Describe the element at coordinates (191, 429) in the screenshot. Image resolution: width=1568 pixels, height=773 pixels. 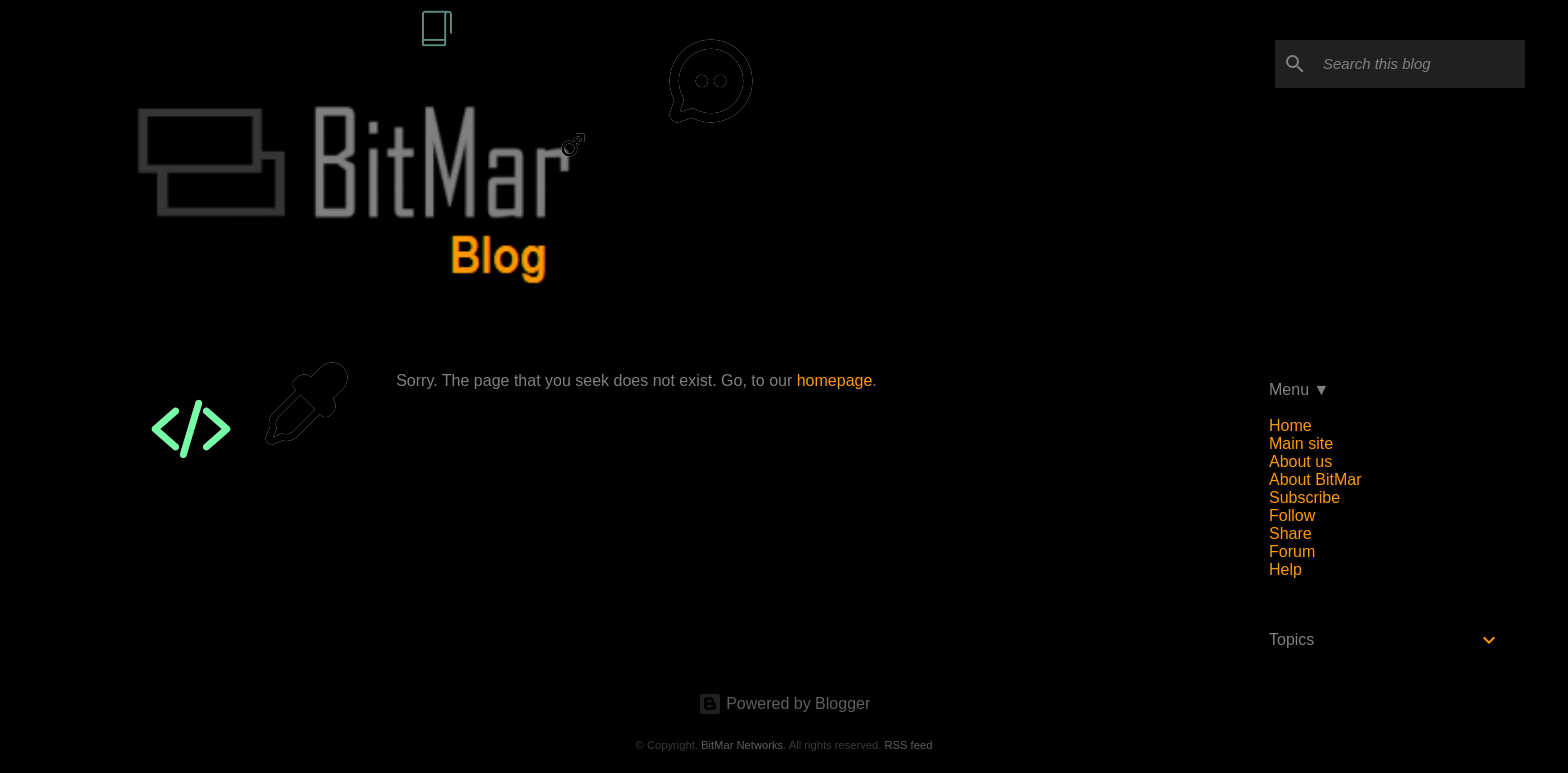
I see `view or edit source code` at that location.